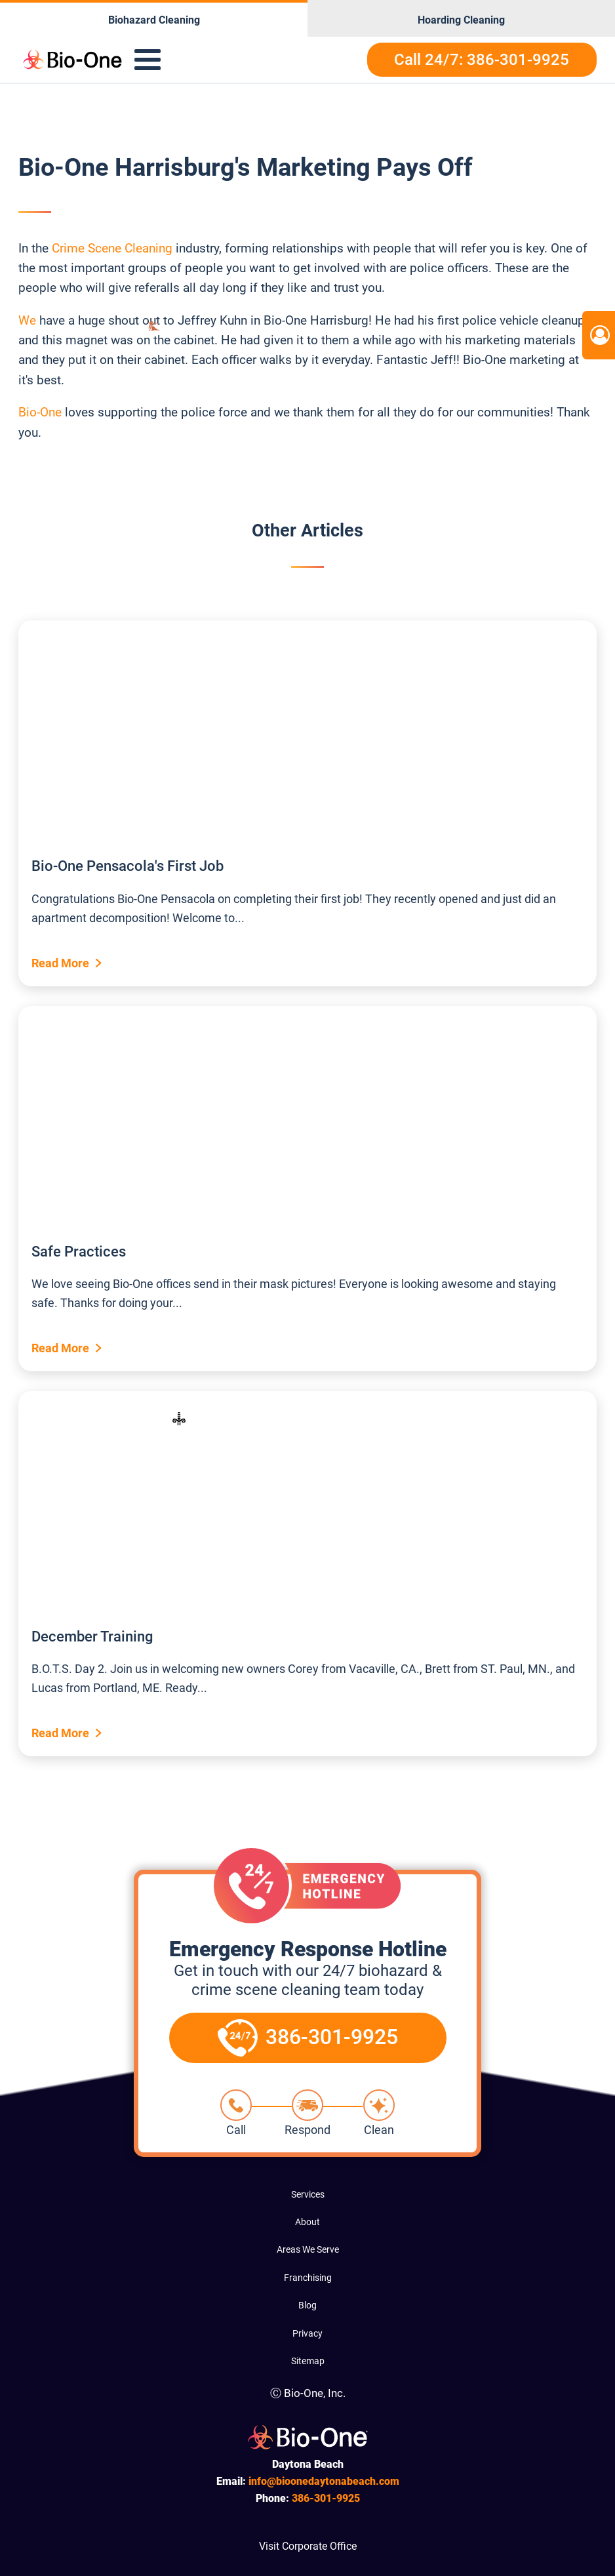  I want to click on select a sword or melee weapon, so click(179, 1419).